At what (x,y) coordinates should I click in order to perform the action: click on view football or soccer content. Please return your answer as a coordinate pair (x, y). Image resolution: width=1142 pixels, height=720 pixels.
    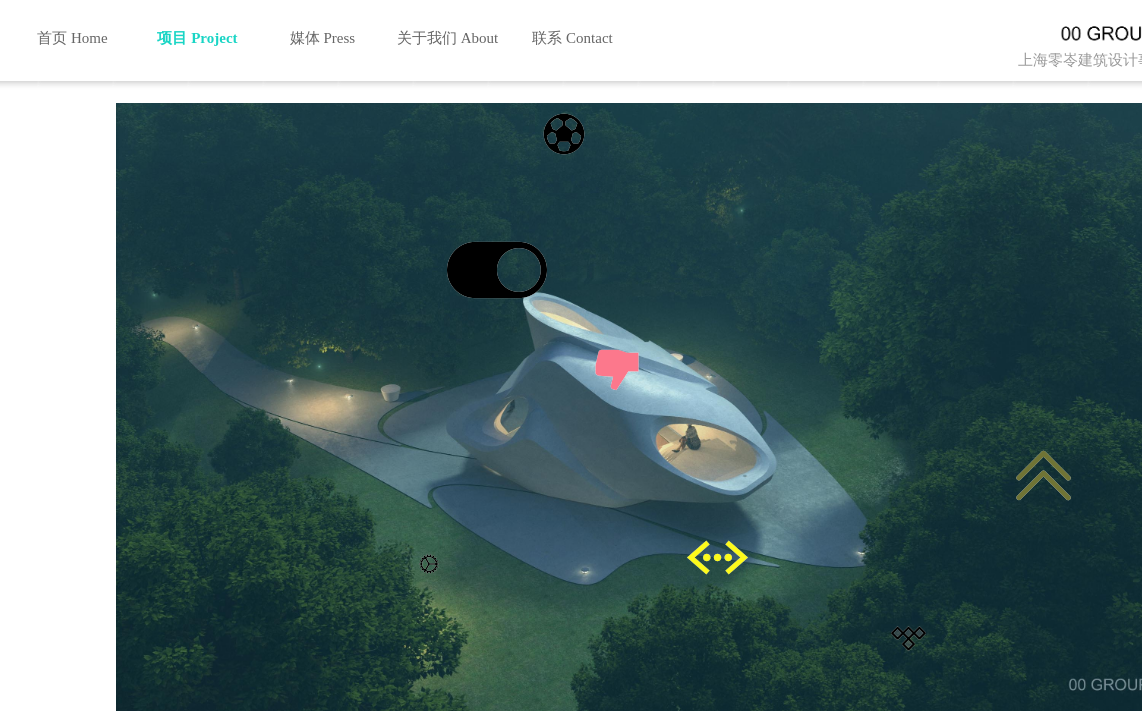
    Looking at the image, I should click on (564, 134).